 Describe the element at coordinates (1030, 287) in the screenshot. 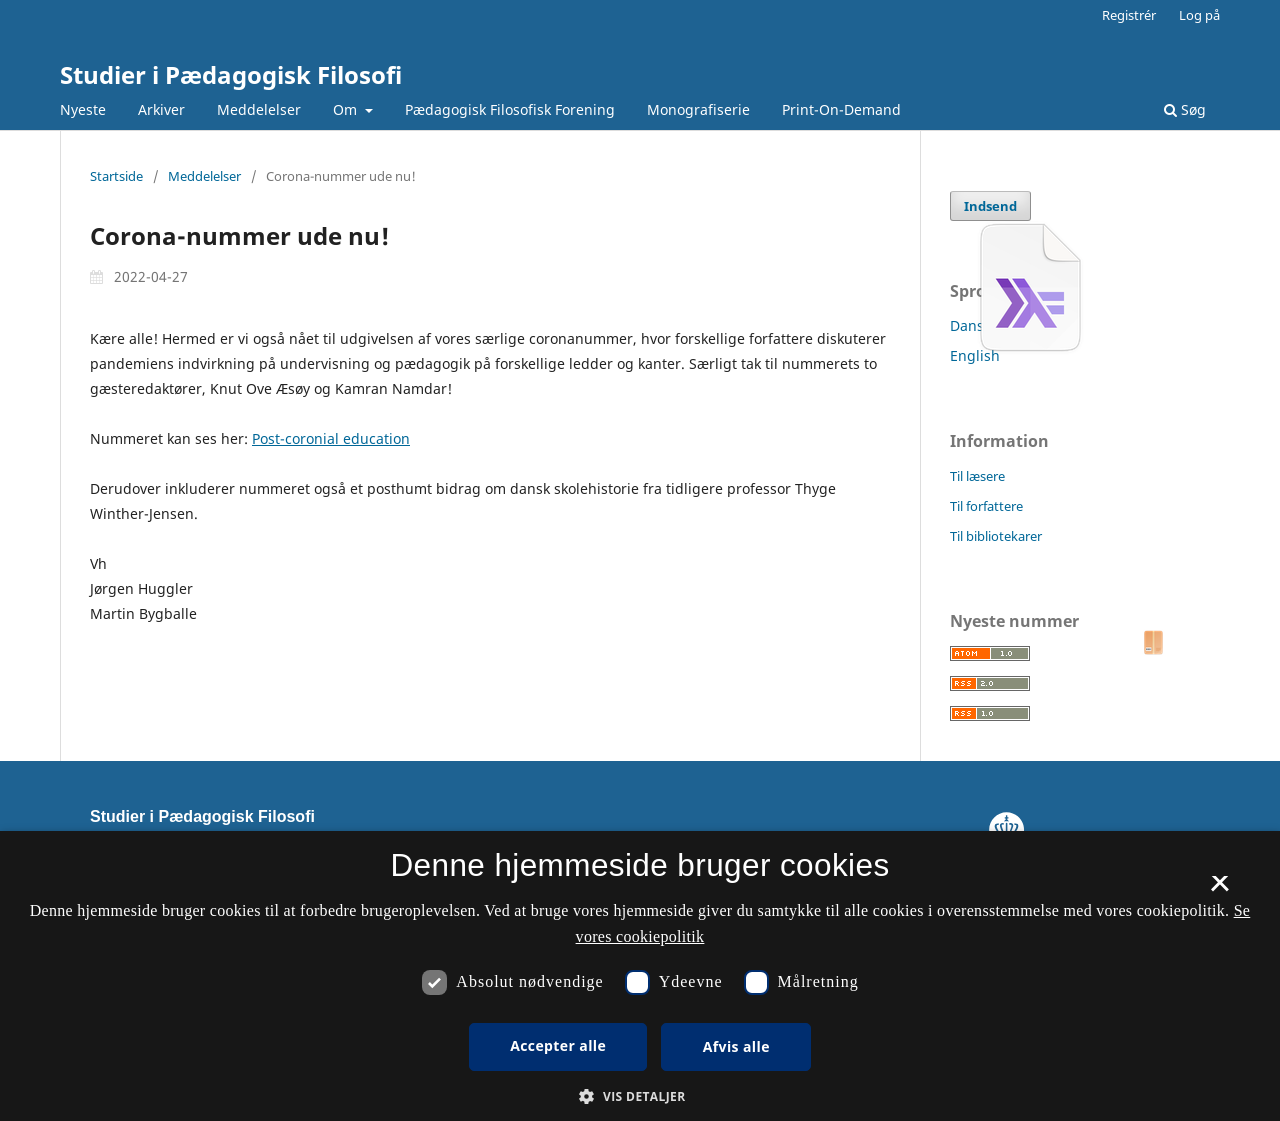

I see `a haskell source code file` at that location.